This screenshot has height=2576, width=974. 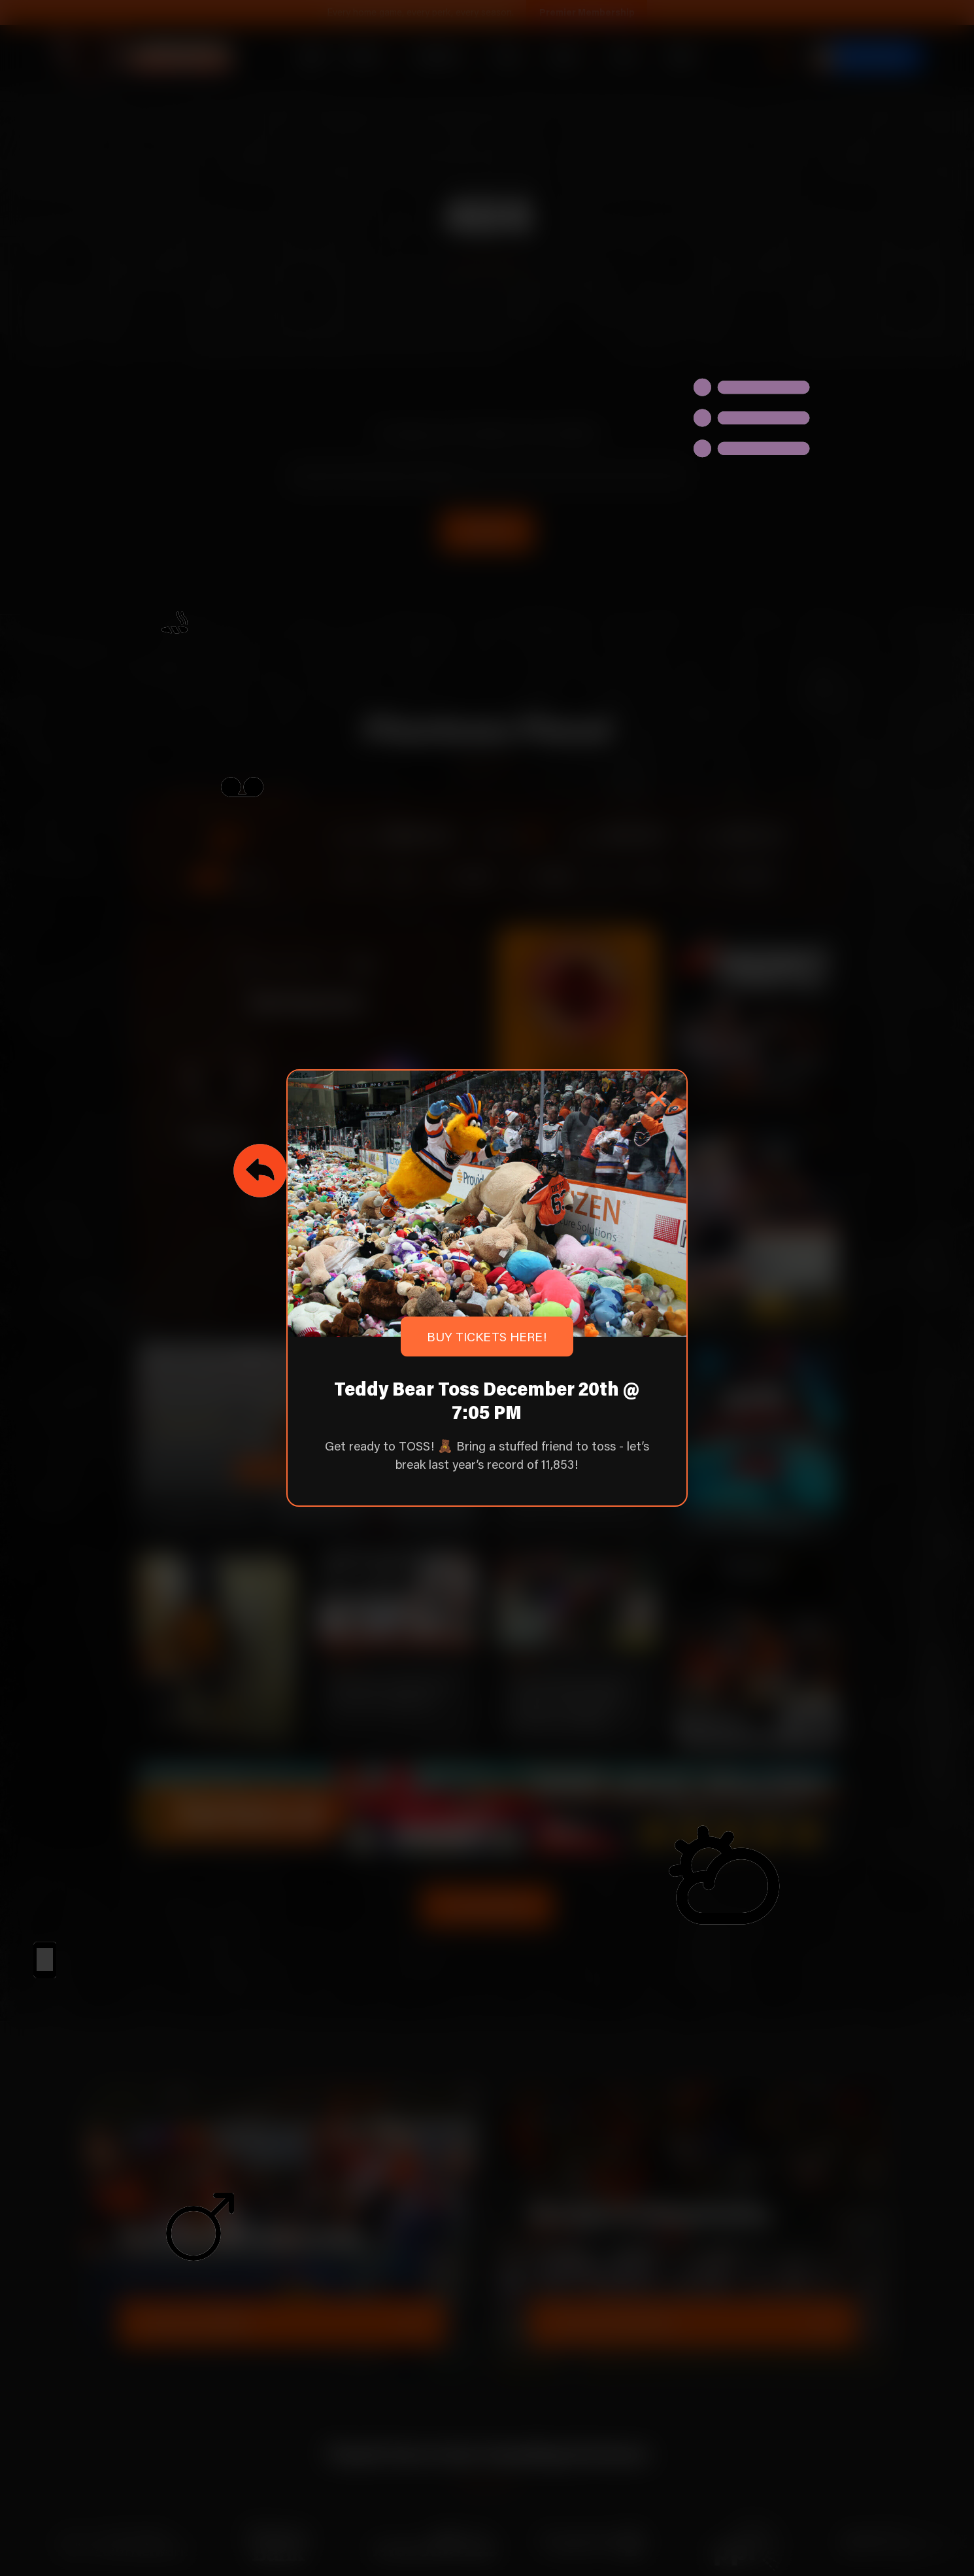 I want to click on select male gender option, so click(x=200, y=2227).